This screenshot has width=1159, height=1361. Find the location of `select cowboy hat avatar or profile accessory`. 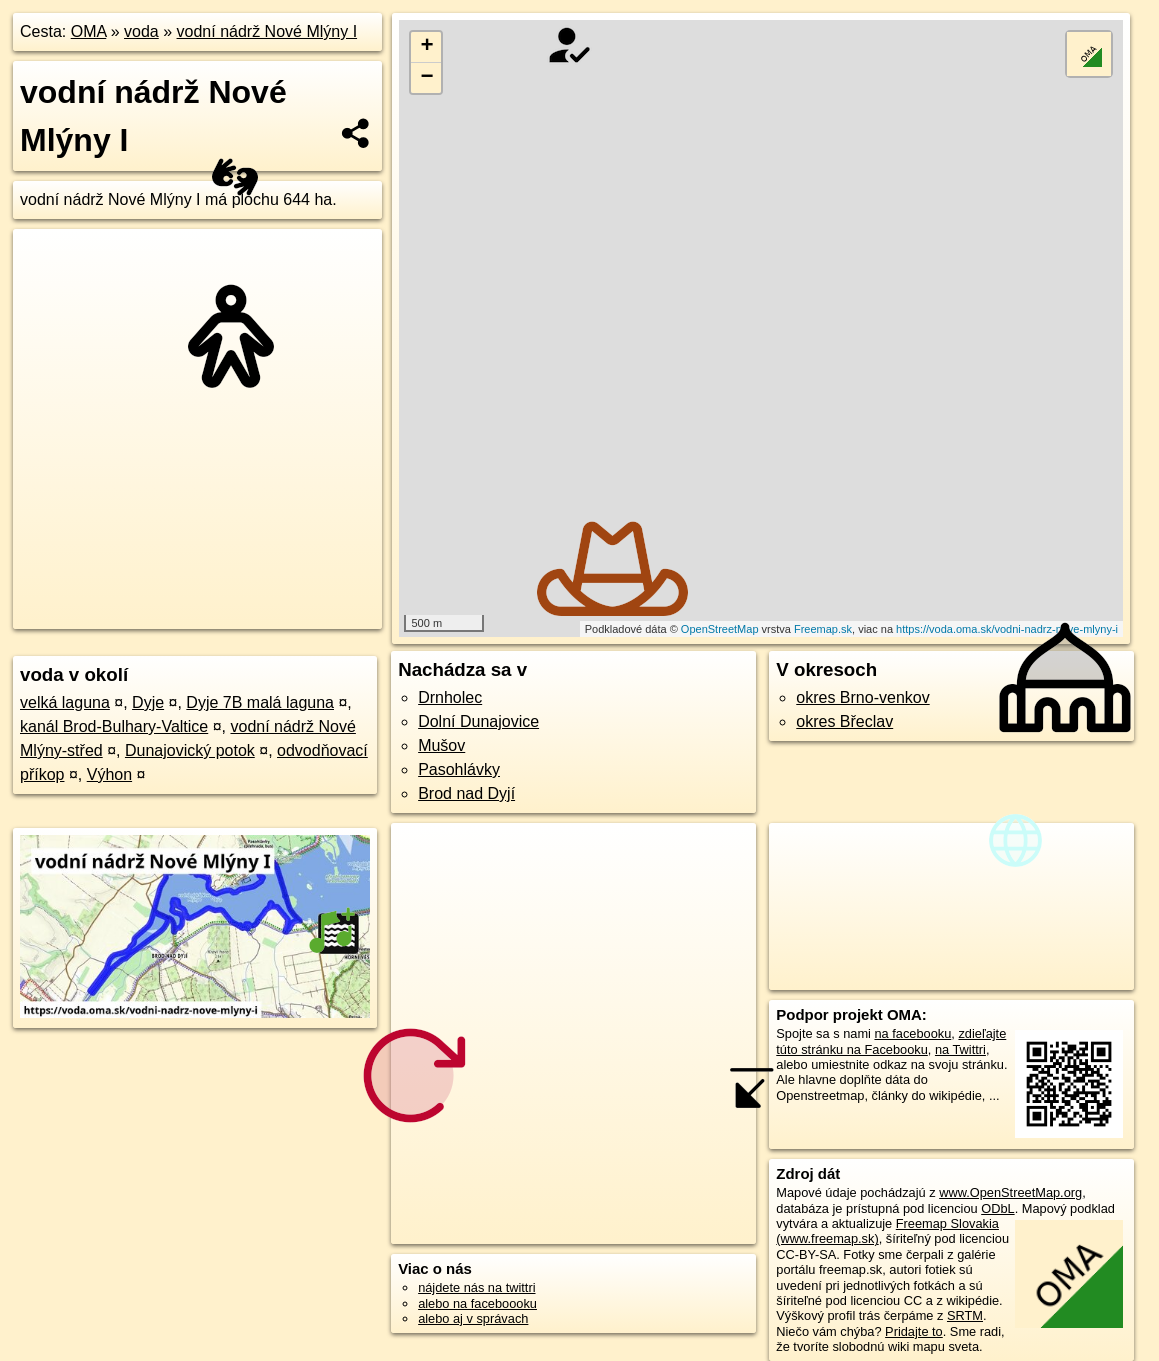

select cowboy hat avatar or profile accessory is located at coordinates (612, 573).